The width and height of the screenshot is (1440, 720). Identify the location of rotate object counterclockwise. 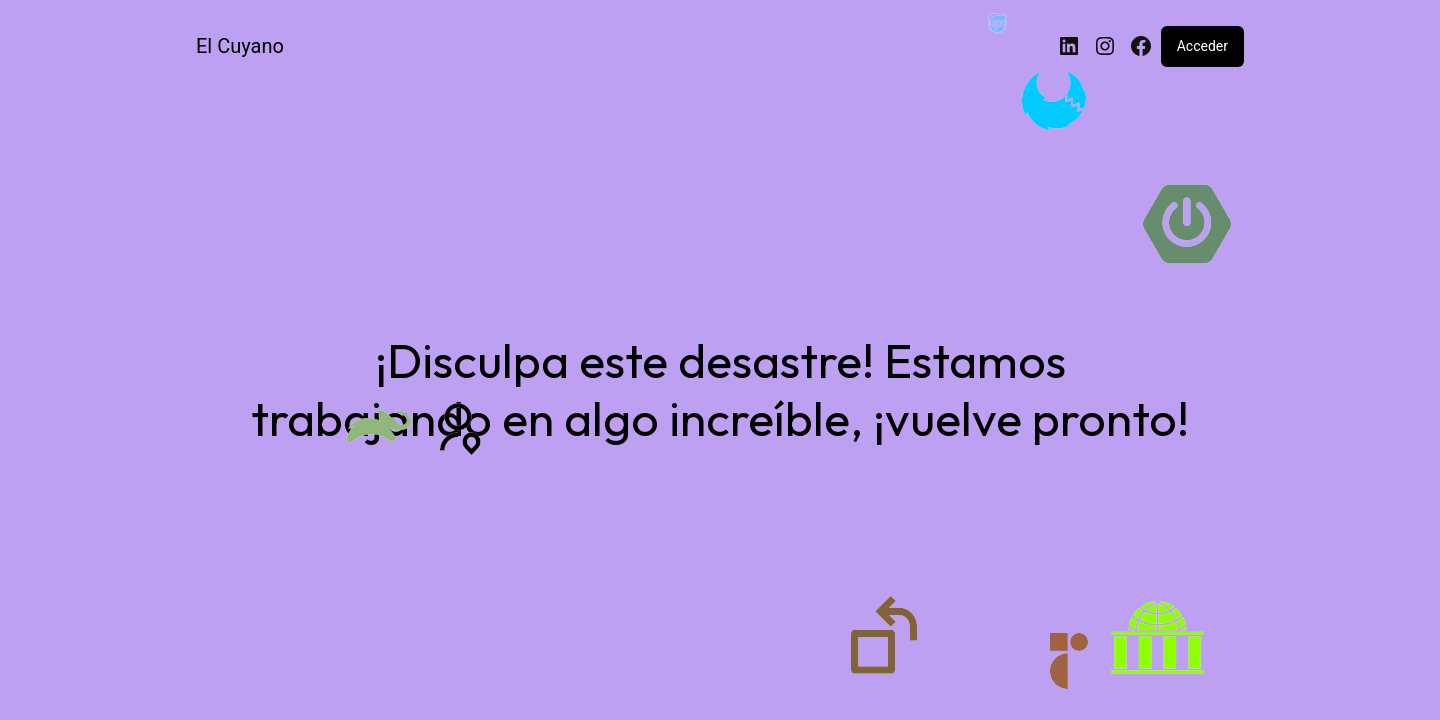
(884, 637).